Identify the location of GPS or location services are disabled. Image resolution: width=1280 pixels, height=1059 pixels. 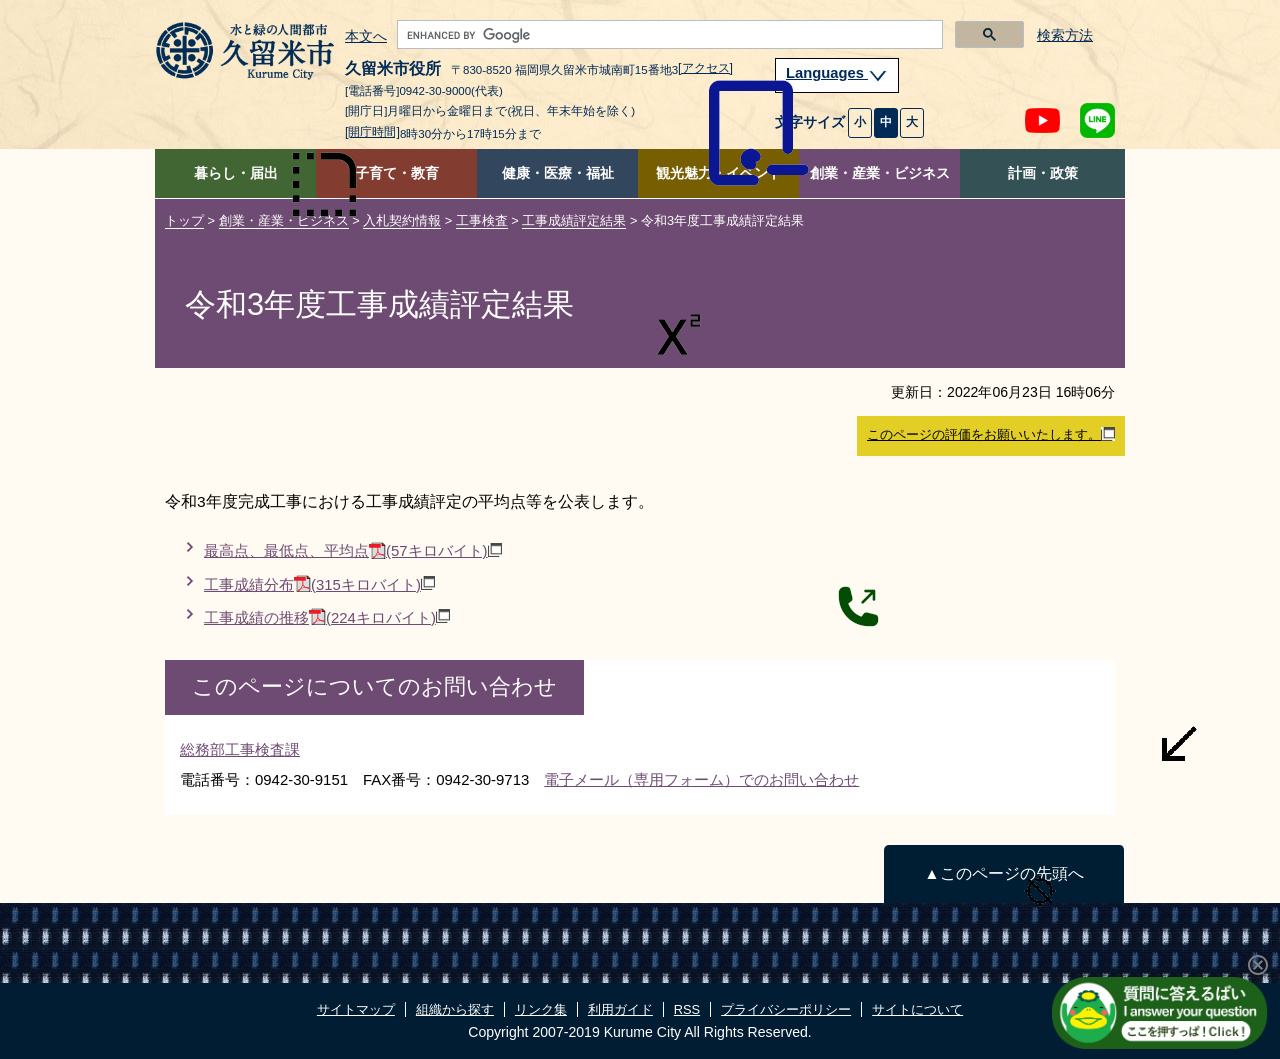
(1040, 891).